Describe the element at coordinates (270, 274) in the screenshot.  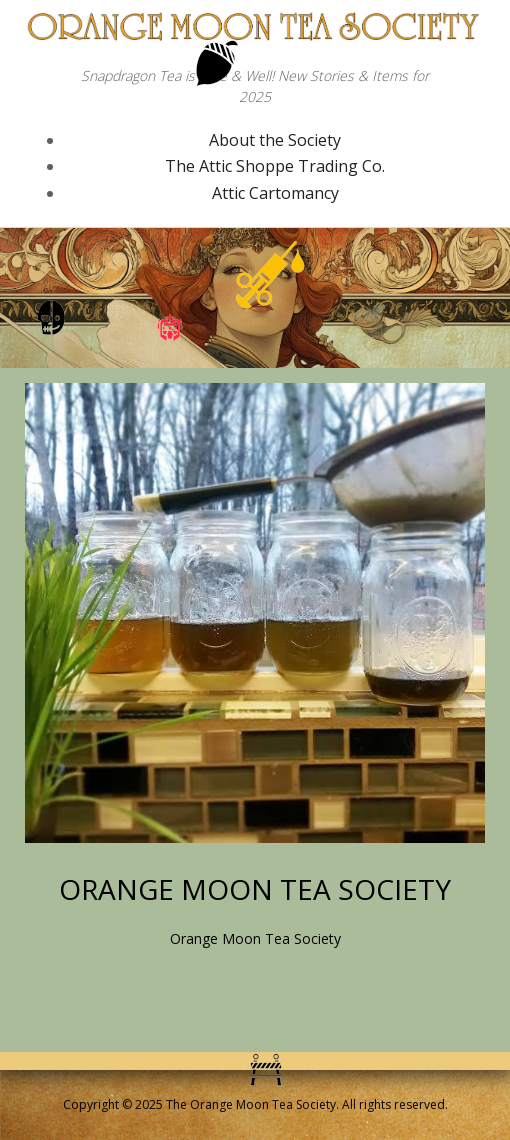
I see `indicates a medical test or blood sample` at that location.